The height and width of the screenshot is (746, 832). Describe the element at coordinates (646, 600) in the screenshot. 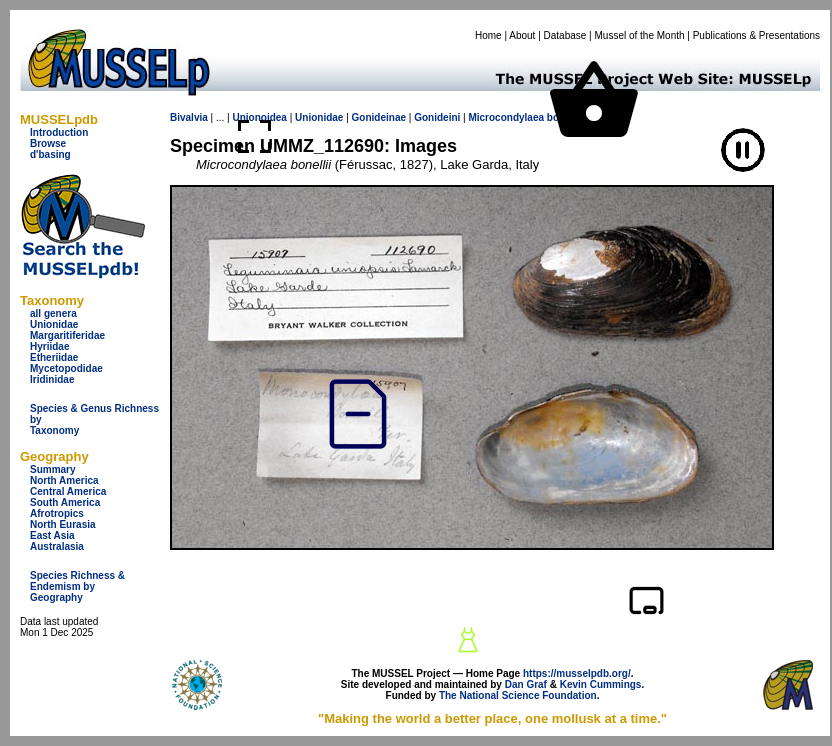

I see `open whiteboard or presentation mode` at that location.